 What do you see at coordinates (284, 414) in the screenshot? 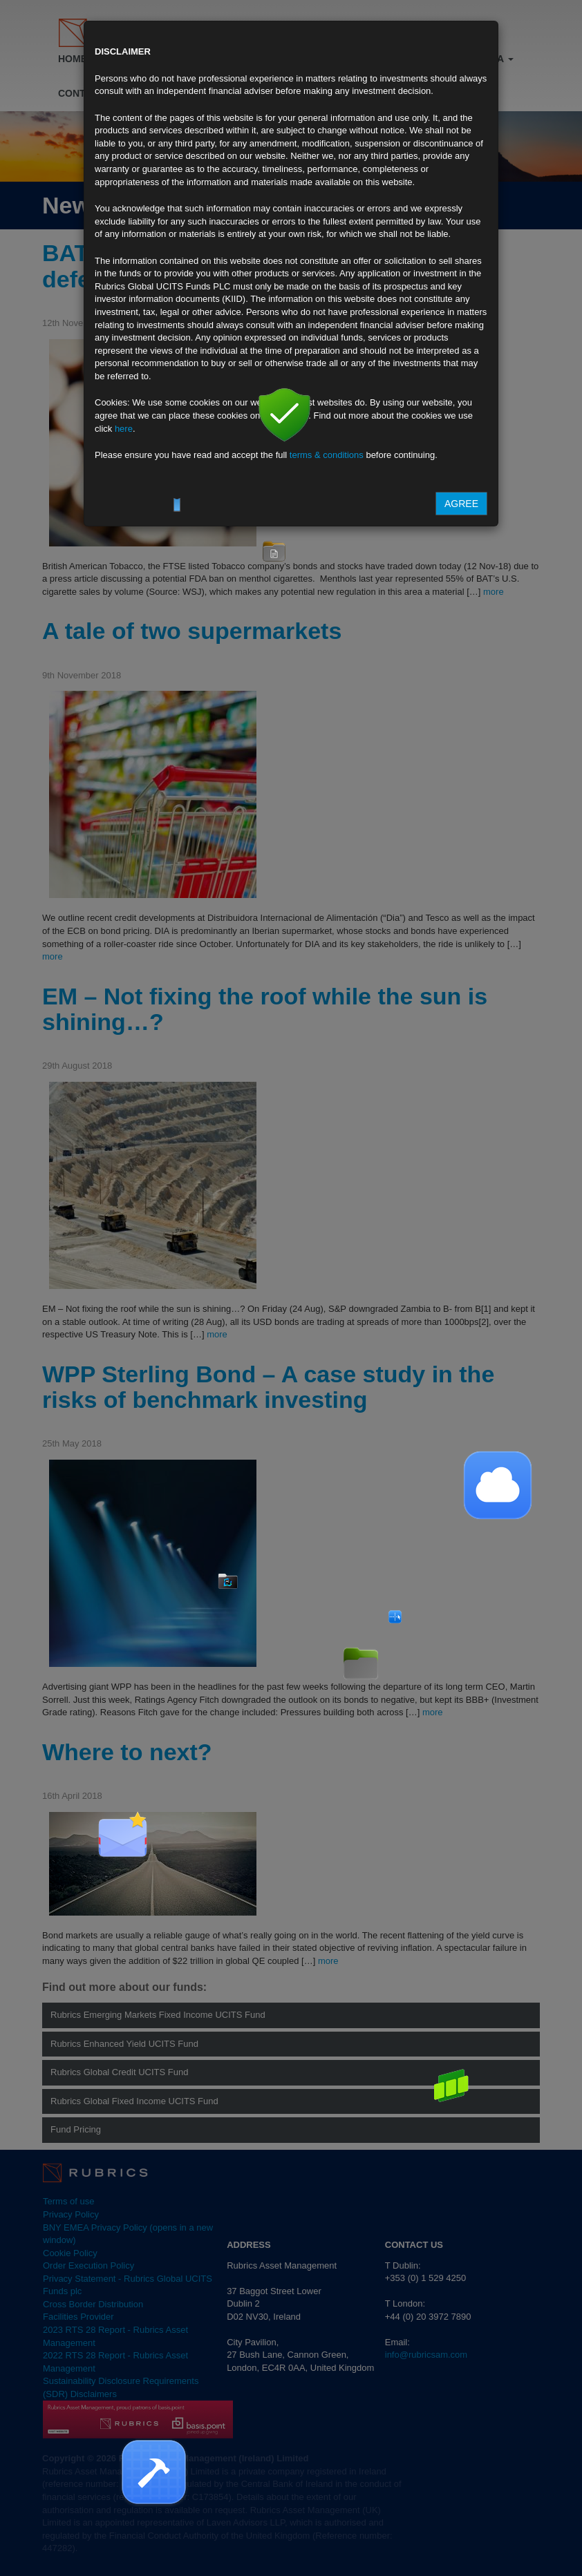
I see `indicates system security check passed` at bounding box center [284, 414].